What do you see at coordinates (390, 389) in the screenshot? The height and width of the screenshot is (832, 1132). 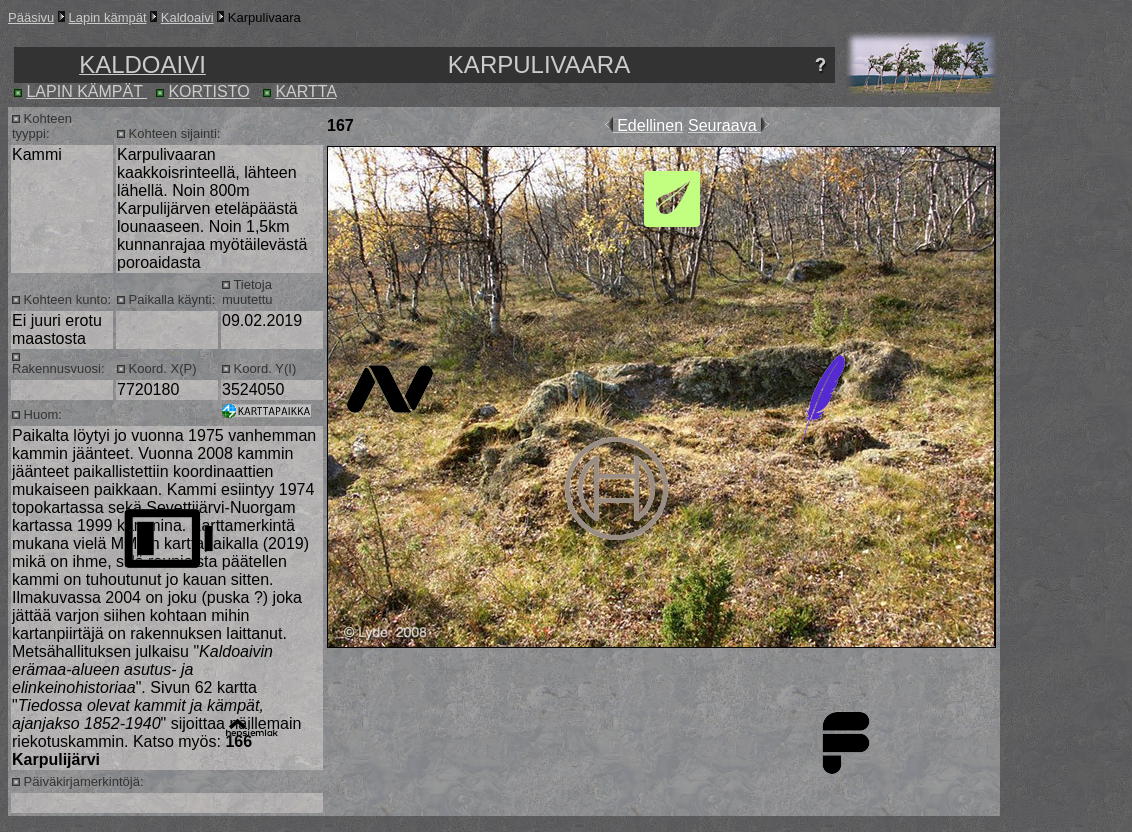 I see `namecheap domain registrar logo` at bounding box center [390, 389].